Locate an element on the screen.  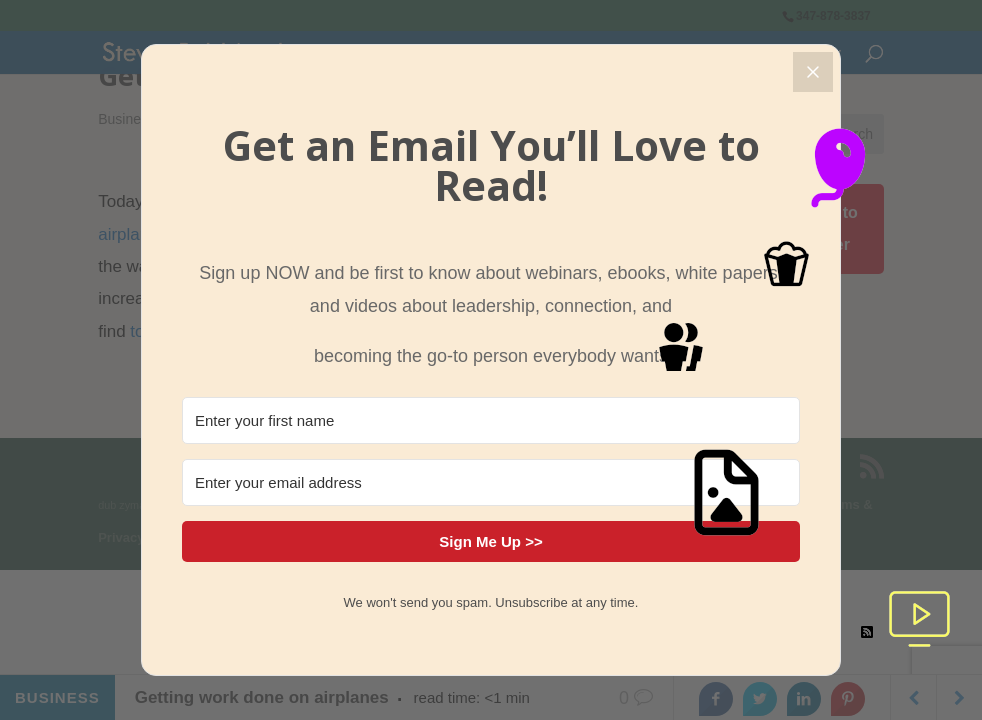
view group members or team is located at coordinates (681, 347).